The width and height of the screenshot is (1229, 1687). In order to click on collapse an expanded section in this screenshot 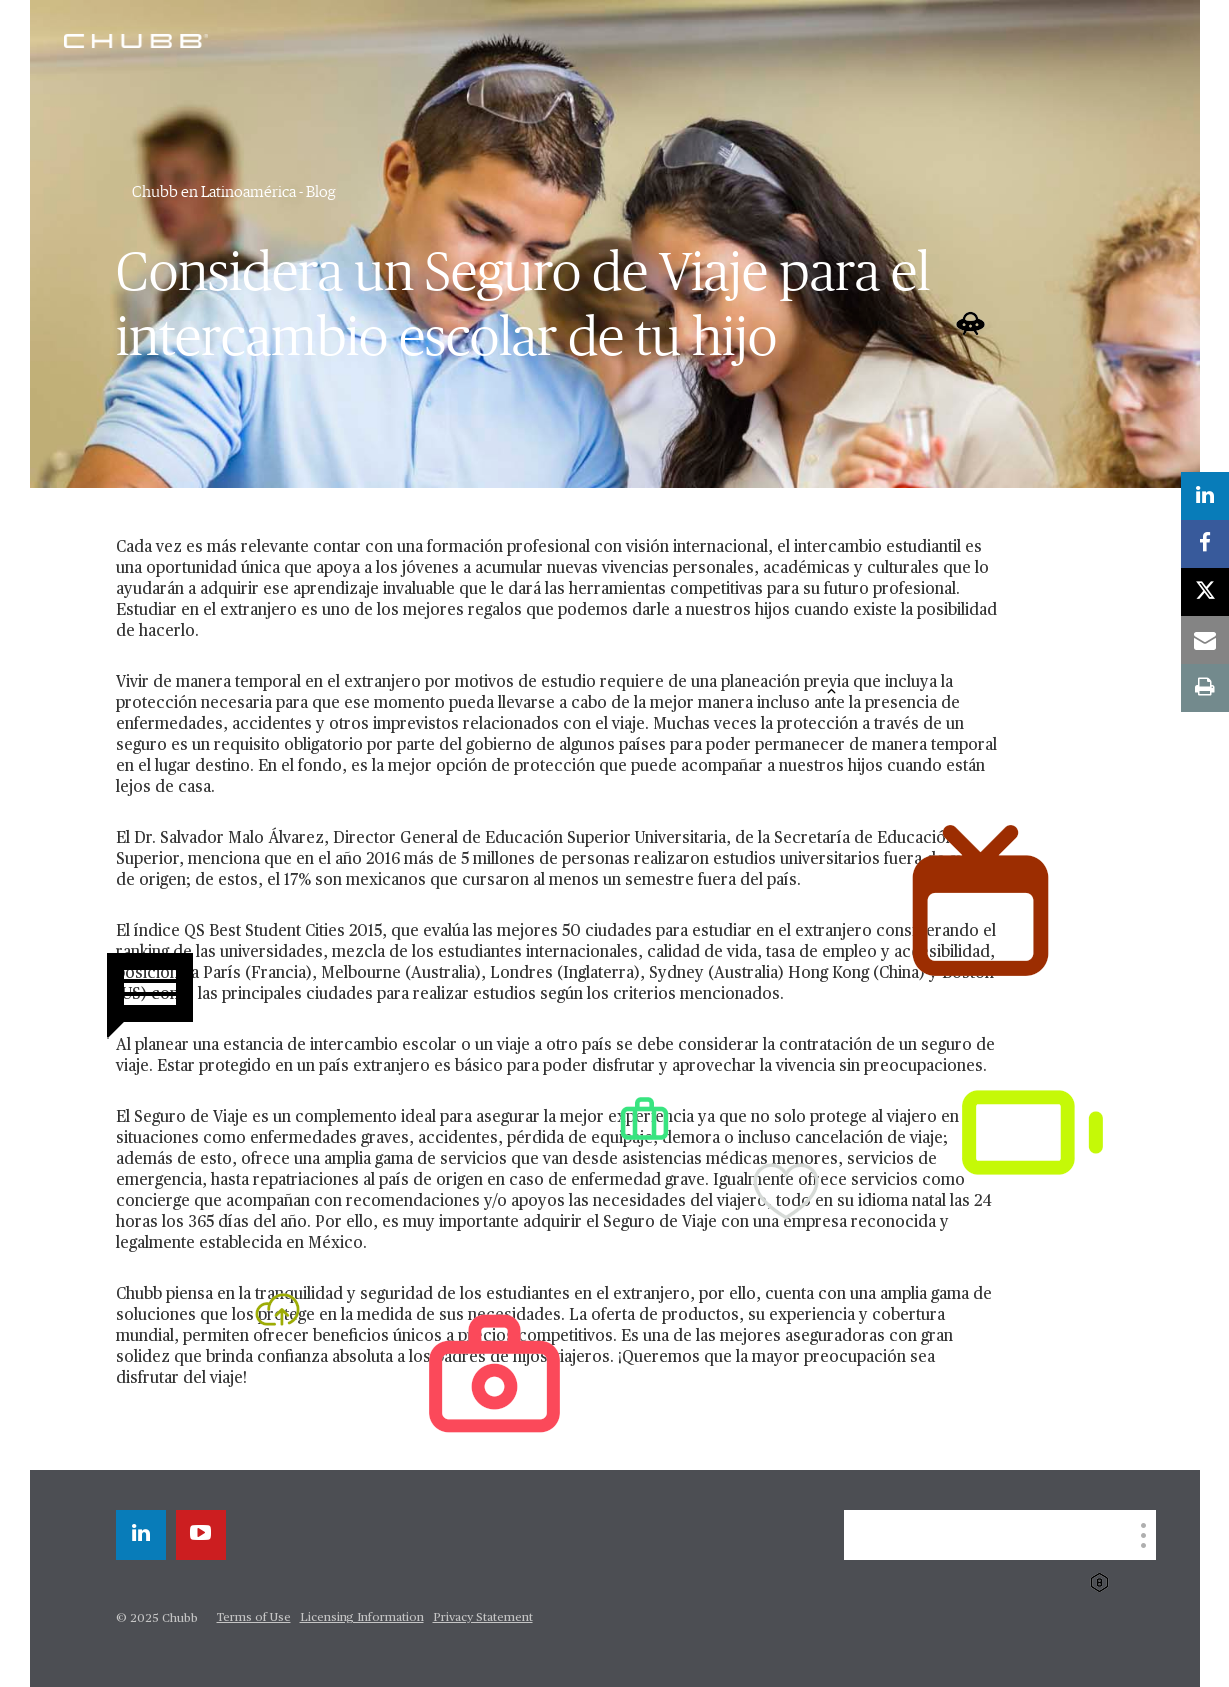, I will do `click(831, 691)`.